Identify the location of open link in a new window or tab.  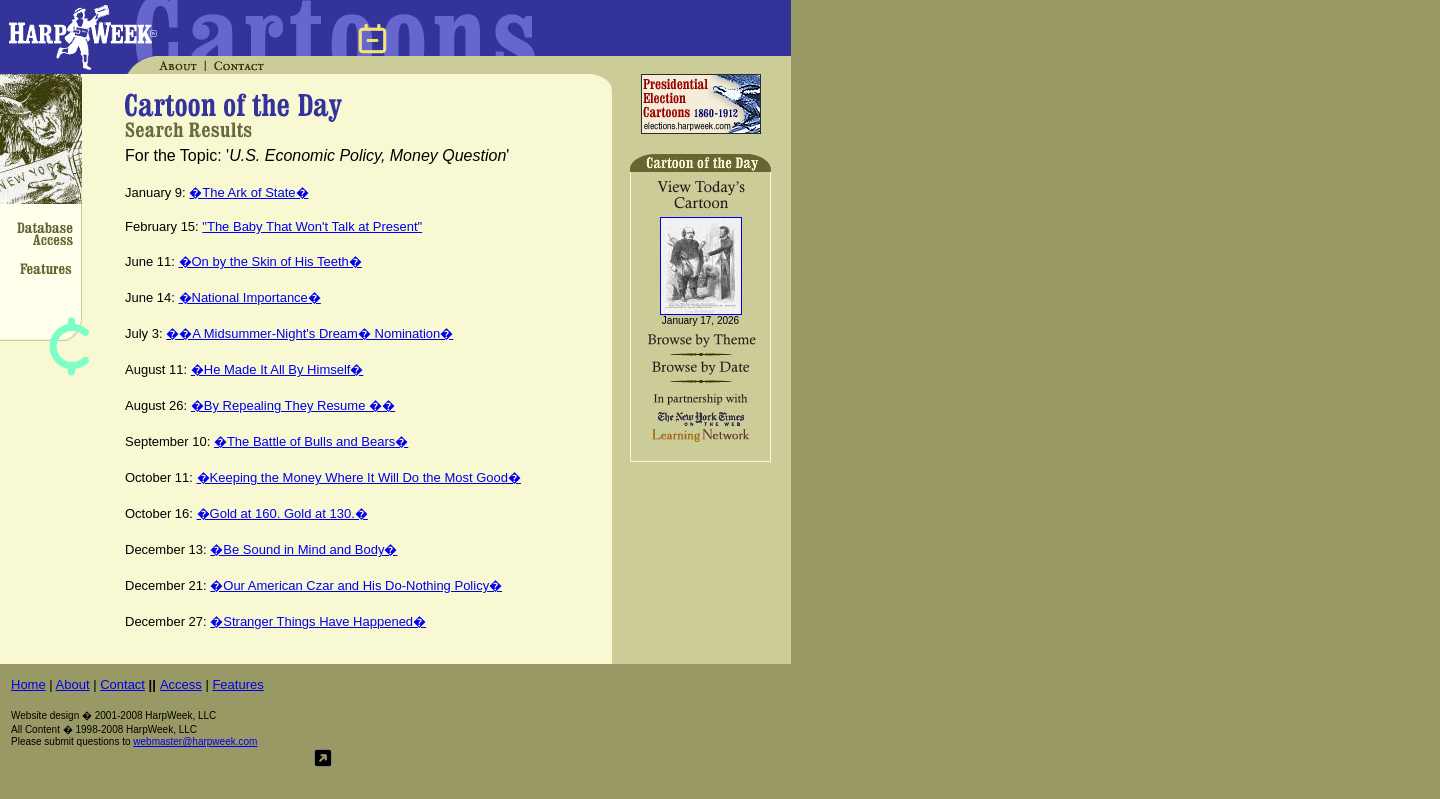
(323, 758).